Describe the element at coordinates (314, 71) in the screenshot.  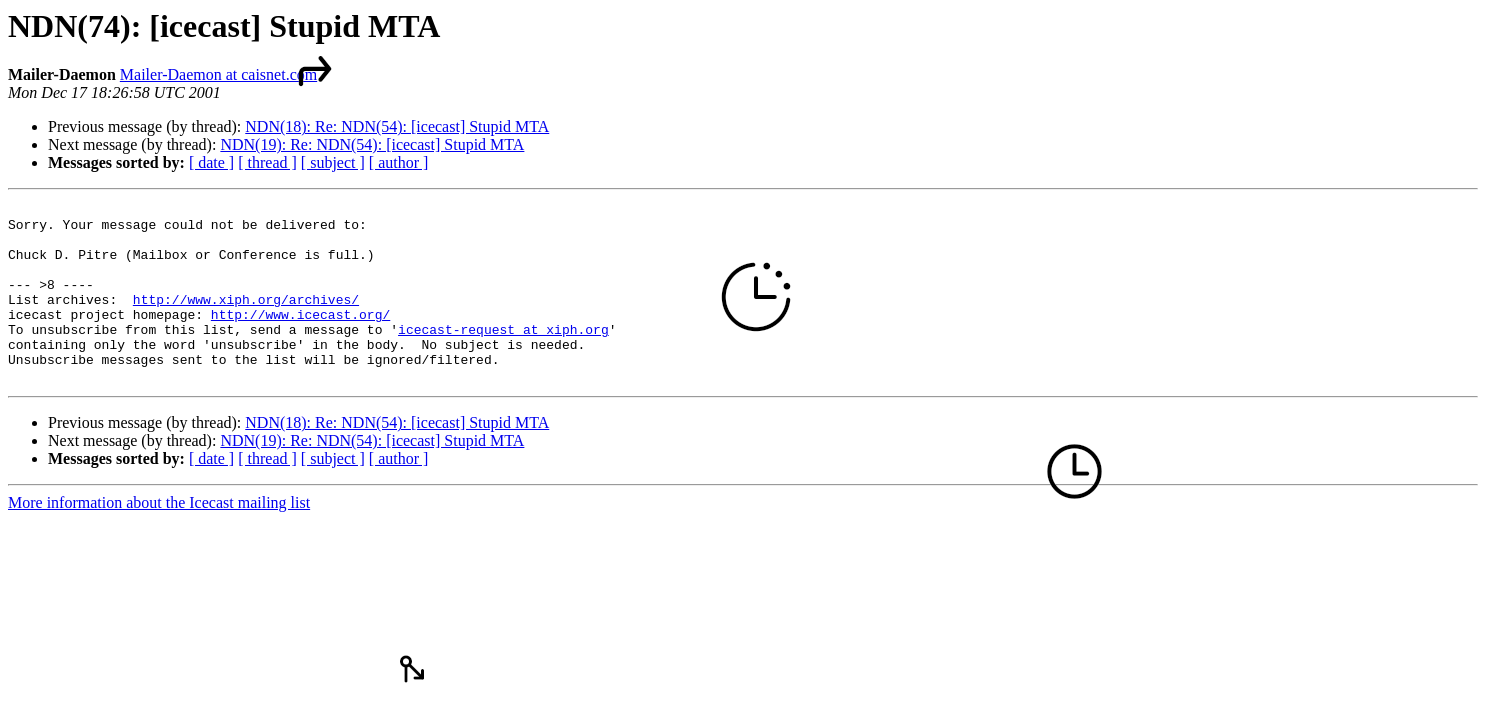
I see `share content or forward to another user` at that location.